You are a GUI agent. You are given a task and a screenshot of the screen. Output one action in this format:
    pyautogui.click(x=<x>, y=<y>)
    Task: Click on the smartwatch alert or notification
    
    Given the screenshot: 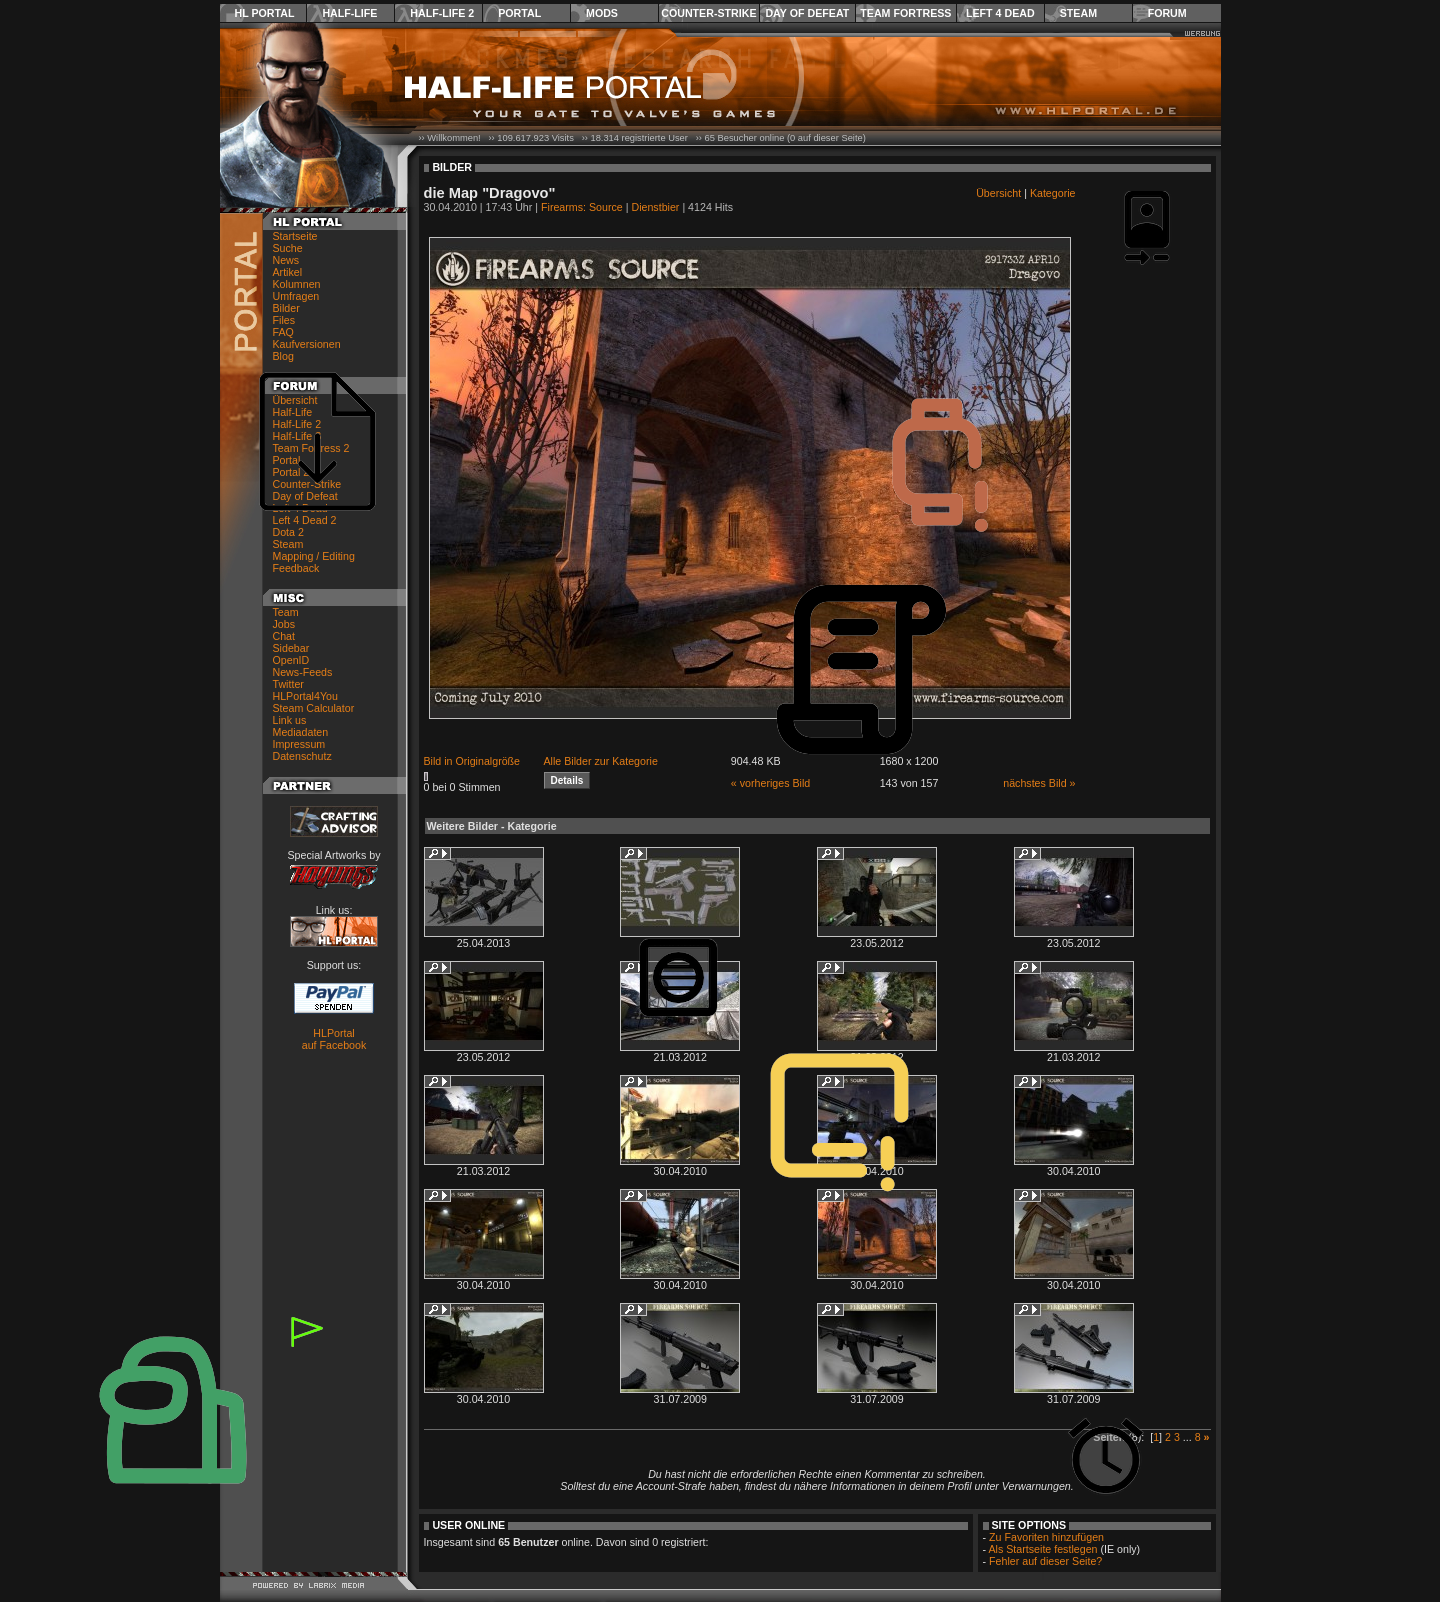 What is the action you would take?
    pyautogui.click(x=937, y=462)
    